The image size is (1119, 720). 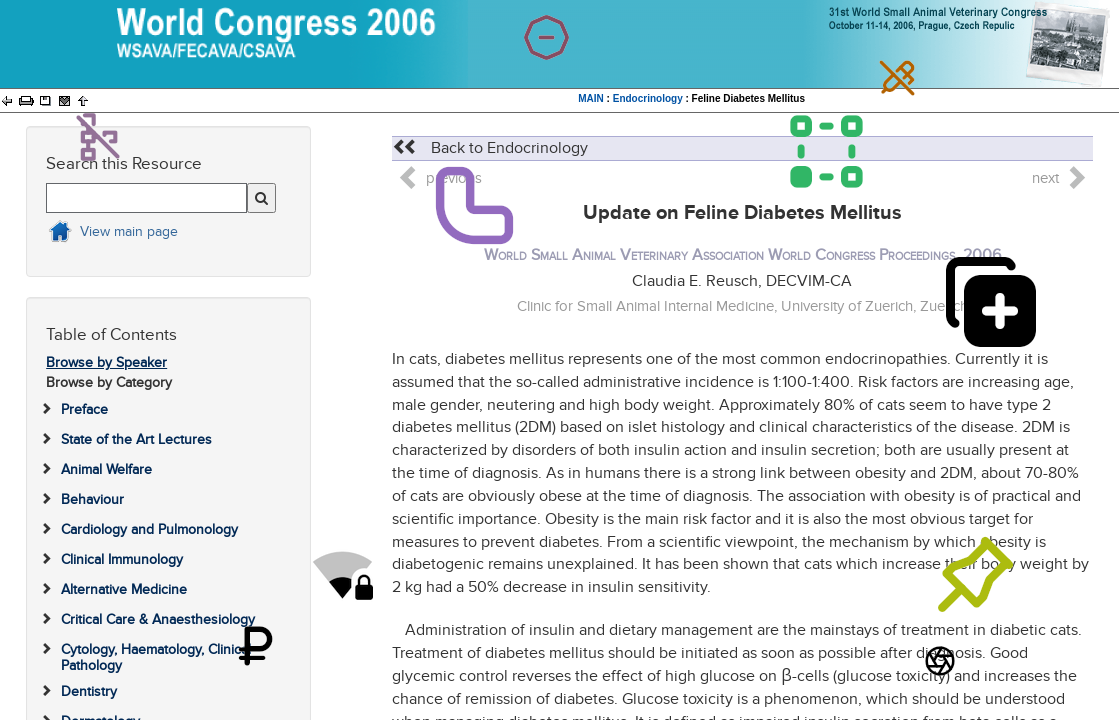 What do you see at coordinates (991, 302) in the screenshot?
I see `copy and add to clipboard` at bounding box center [991, 302].